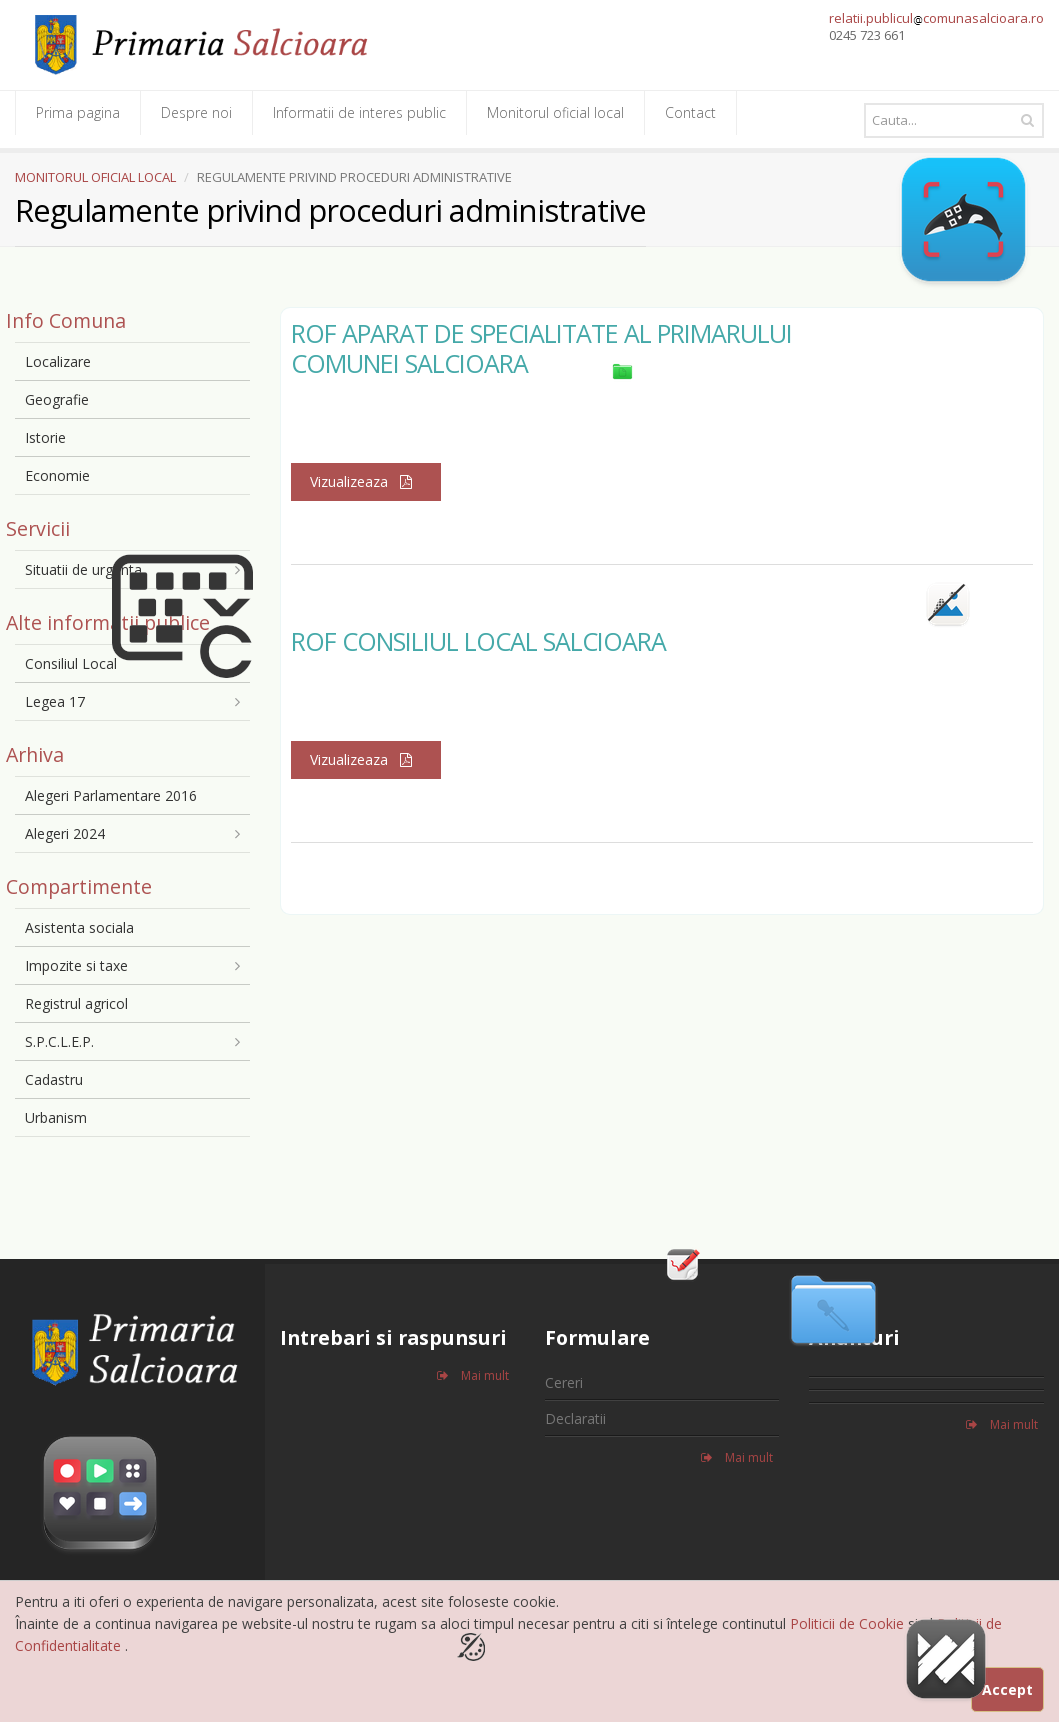  Describe the element at coordinates (963, 219) in the screenshot. I see `open qrca qr code scanner app` at that location.